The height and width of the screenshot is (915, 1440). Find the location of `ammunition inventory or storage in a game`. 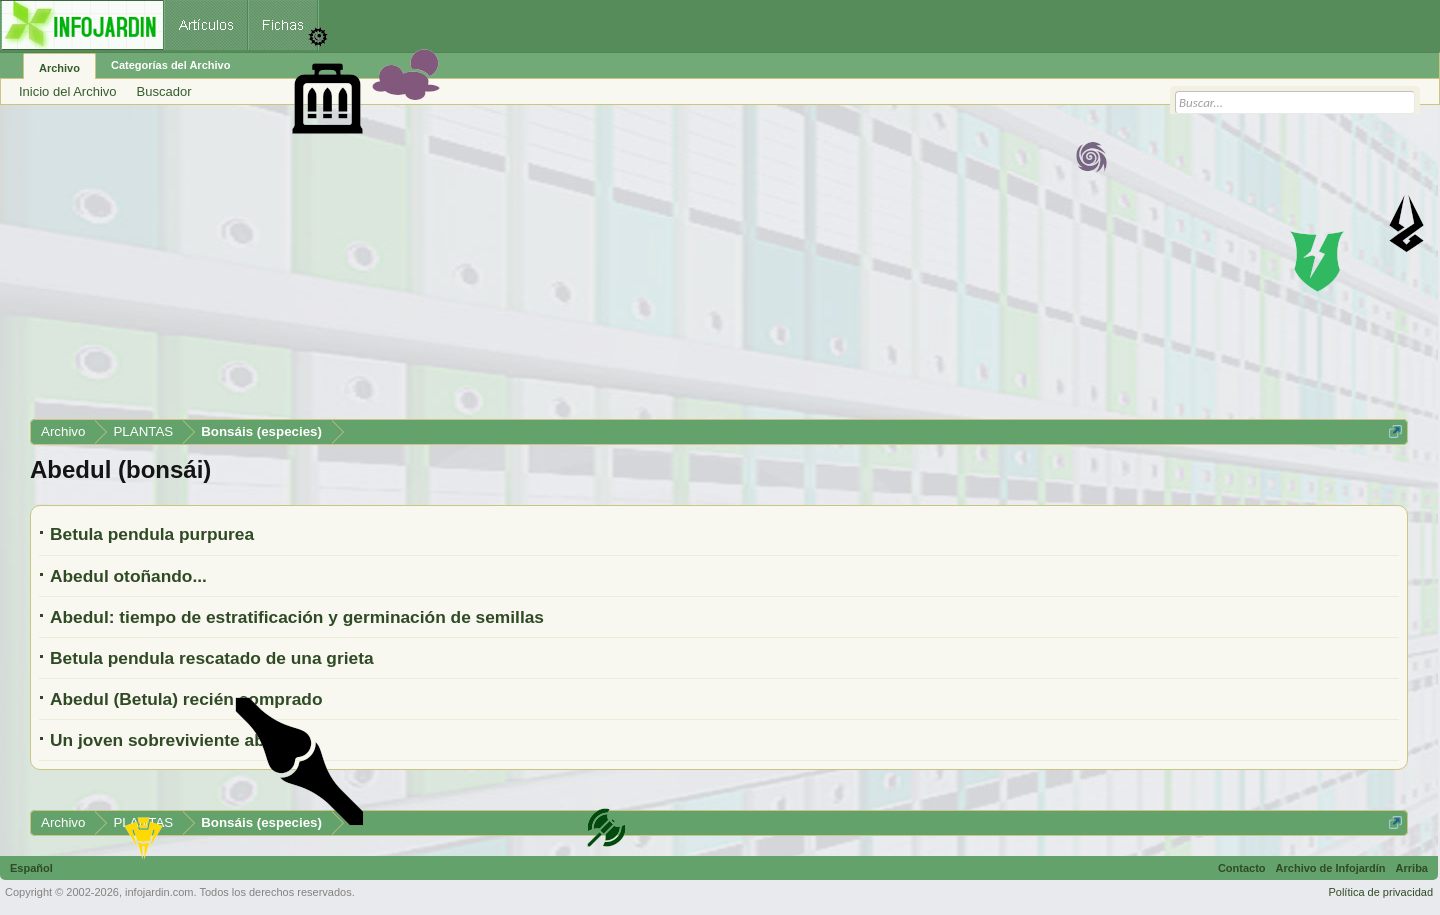

ammunition inventory or storage in a game is located at coordinates (327, 98).